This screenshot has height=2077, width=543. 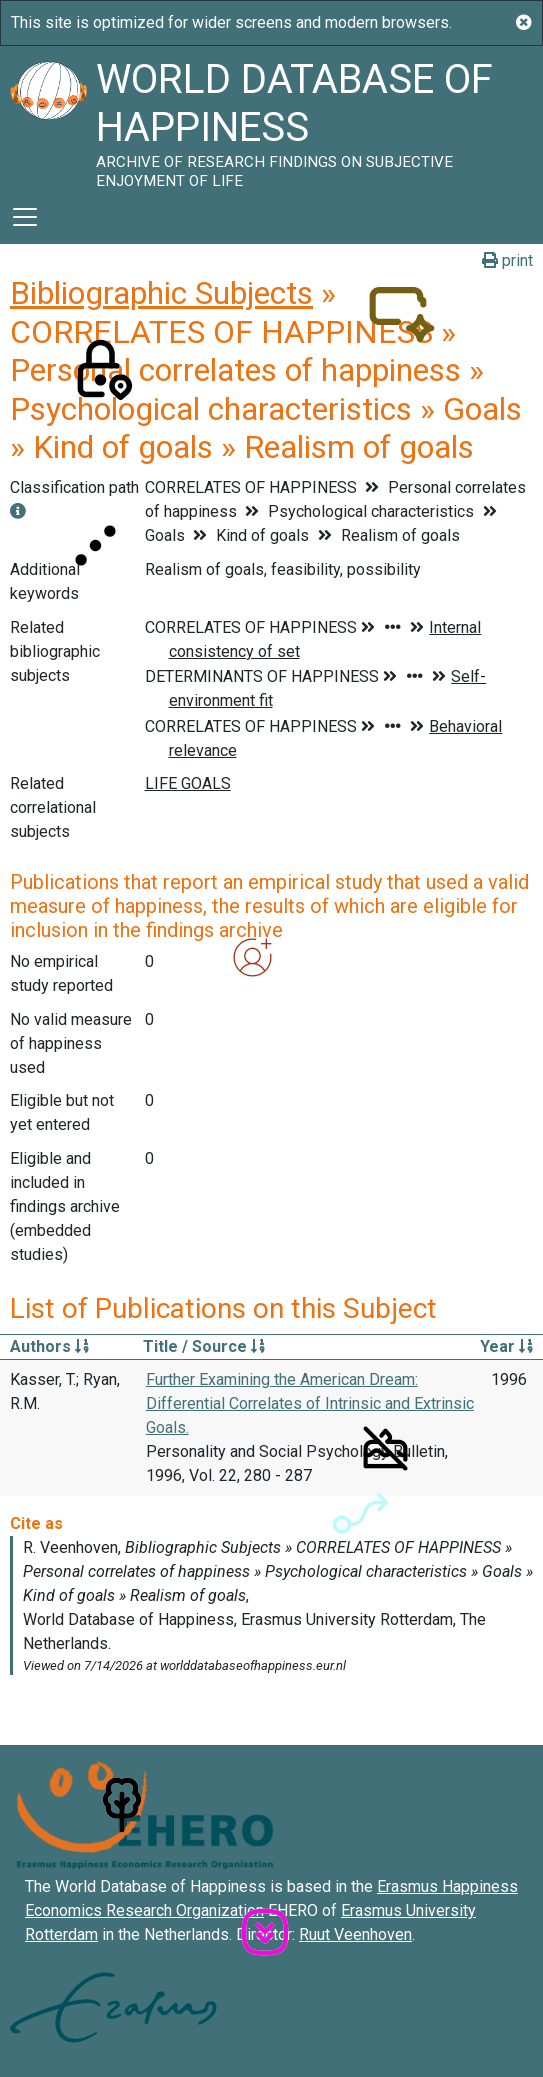 What do you see at coordinates (252, 957) in the screenshot?
I see `add a new user or contact` at bounding box center [252, 957].